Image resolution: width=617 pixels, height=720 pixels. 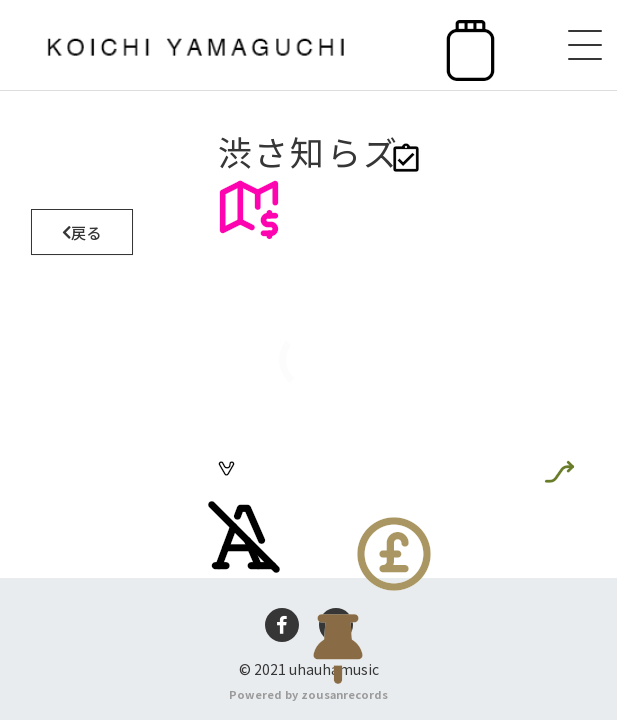 What do you see at coordinates (244, 537) in the screenshot?
I see `disable text formatting options` at bounding box center [244, 537].